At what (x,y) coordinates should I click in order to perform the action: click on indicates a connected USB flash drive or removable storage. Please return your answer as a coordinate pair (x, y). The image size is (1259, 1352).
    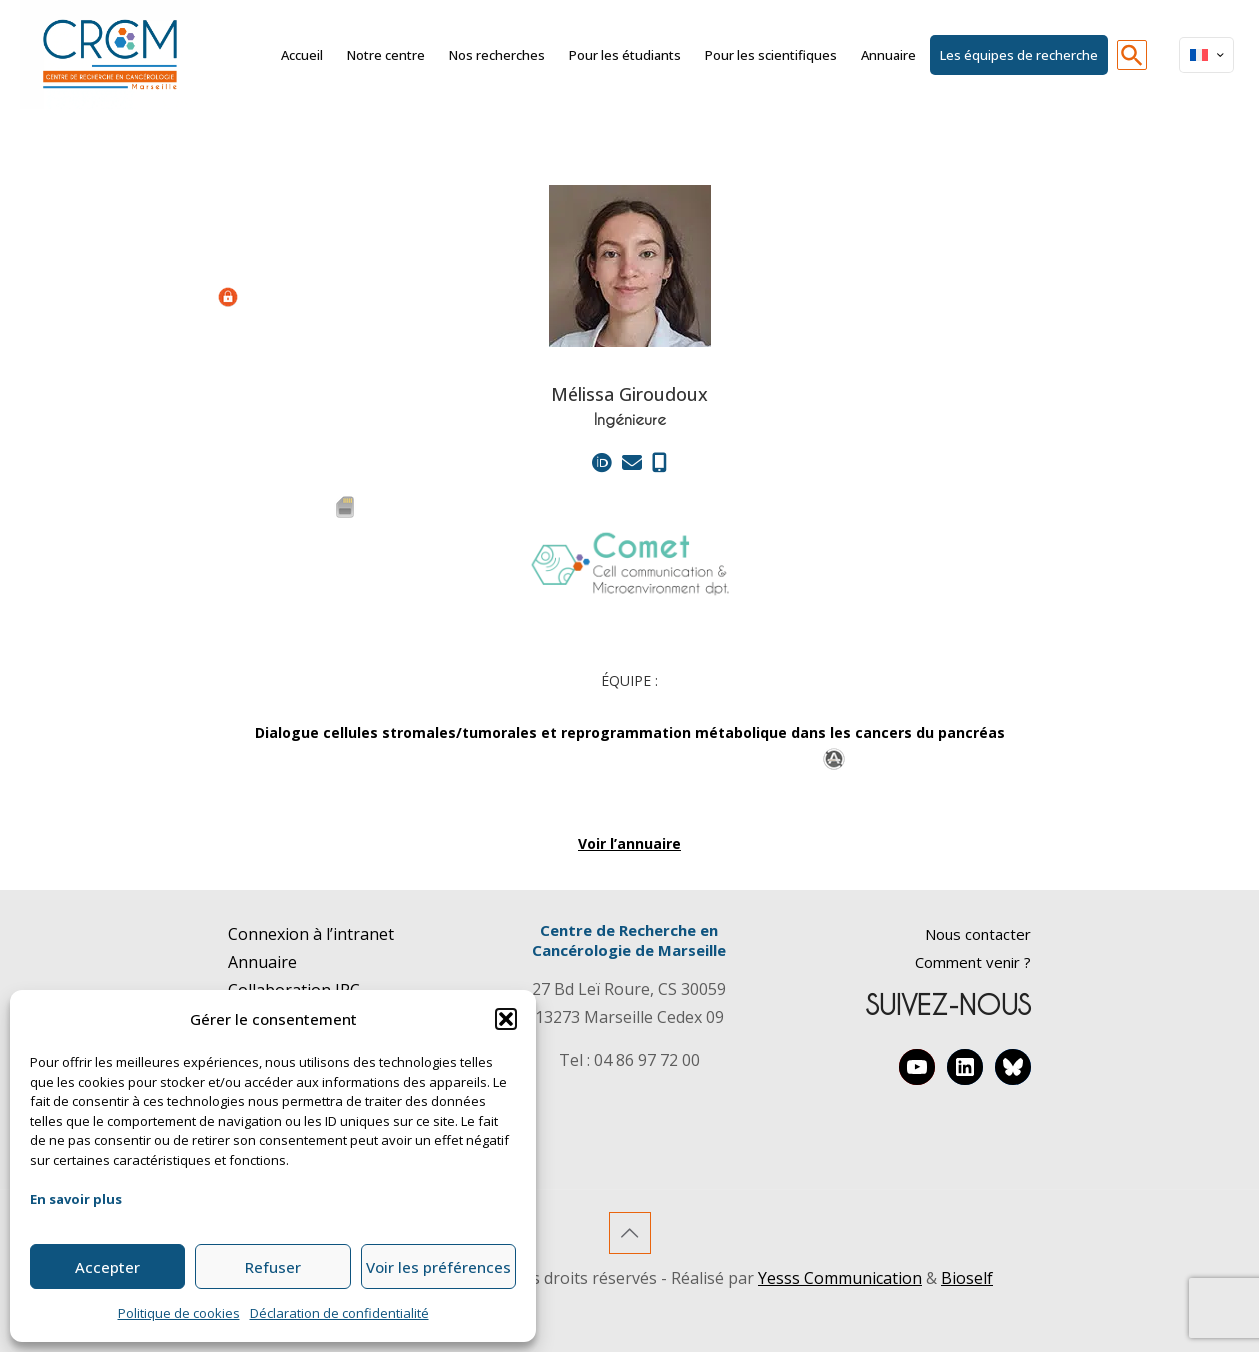
    Looking at the image, I should click on (345, 507).